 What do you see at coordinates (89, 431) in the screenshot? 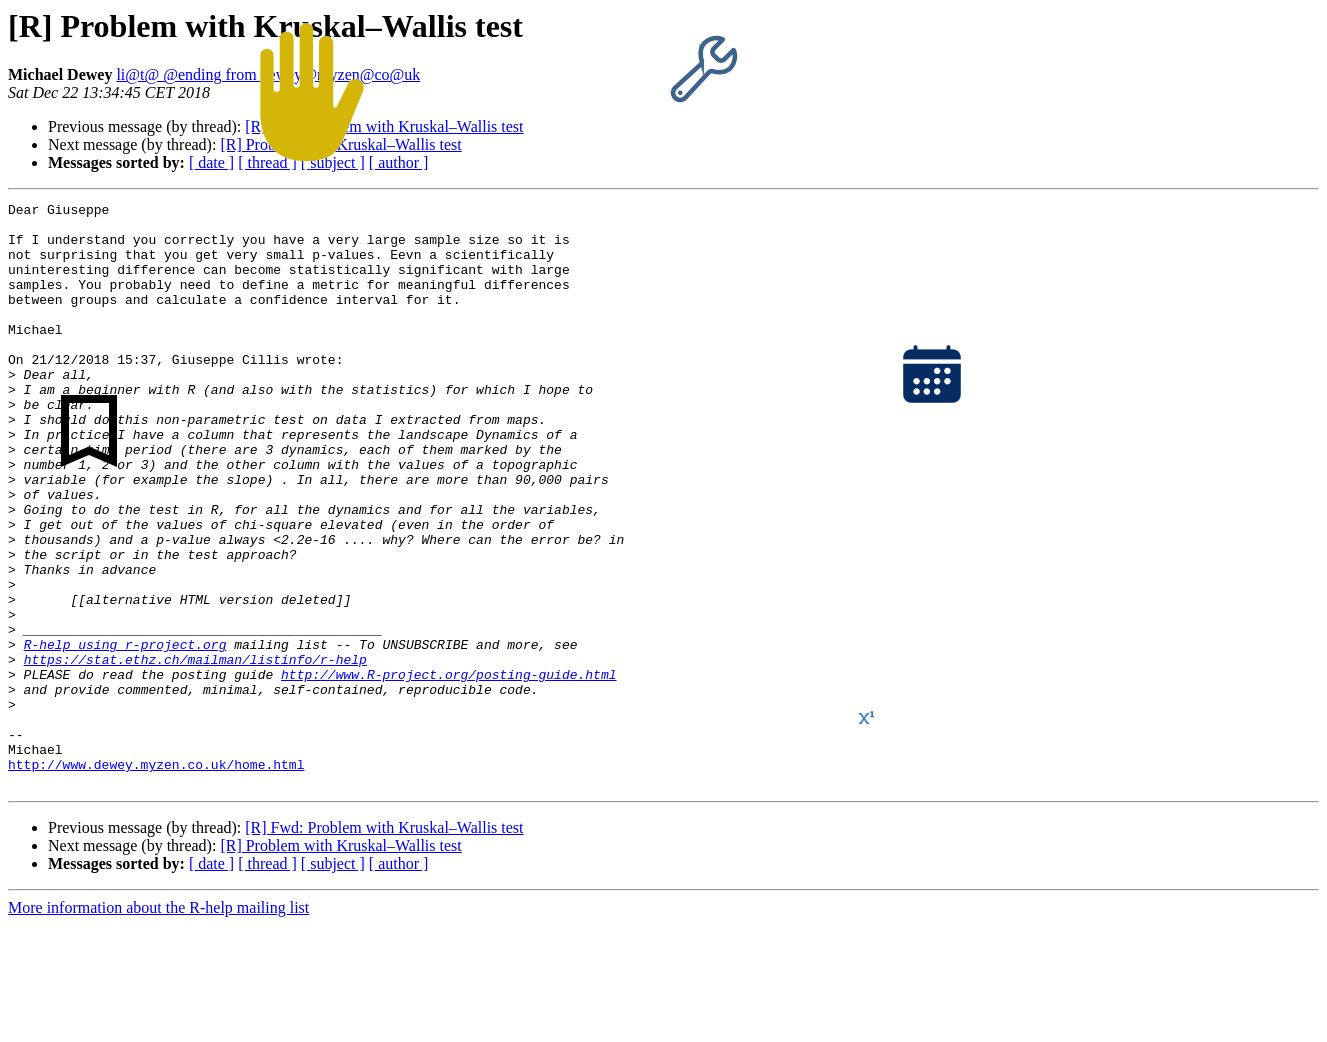
I see `bookmark this item` at bounding box center [89, 431].